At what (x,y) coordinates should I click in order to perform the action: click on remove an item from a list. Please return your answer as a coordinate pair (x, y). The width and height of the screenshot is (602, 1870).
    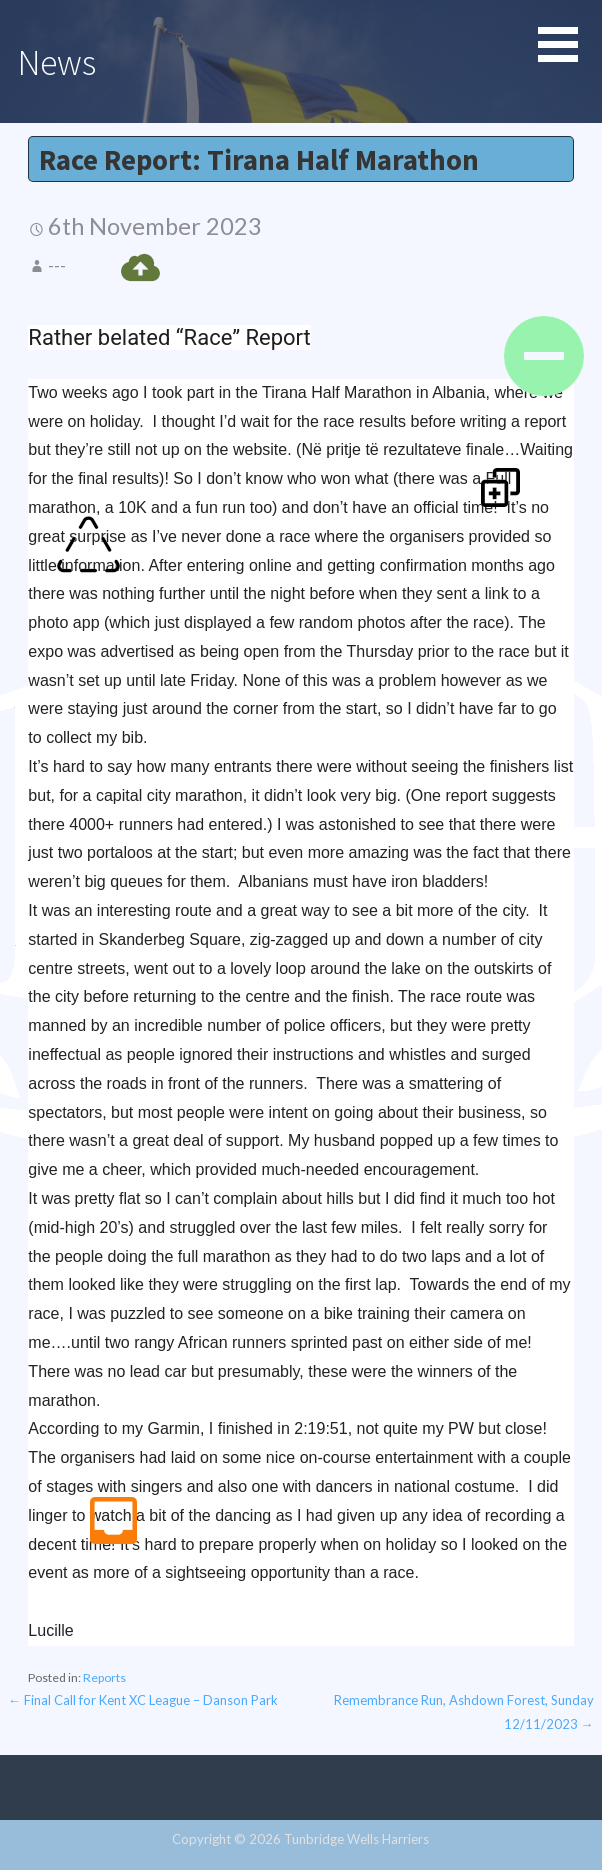
    Looking at the image, I should click on (544, 356).